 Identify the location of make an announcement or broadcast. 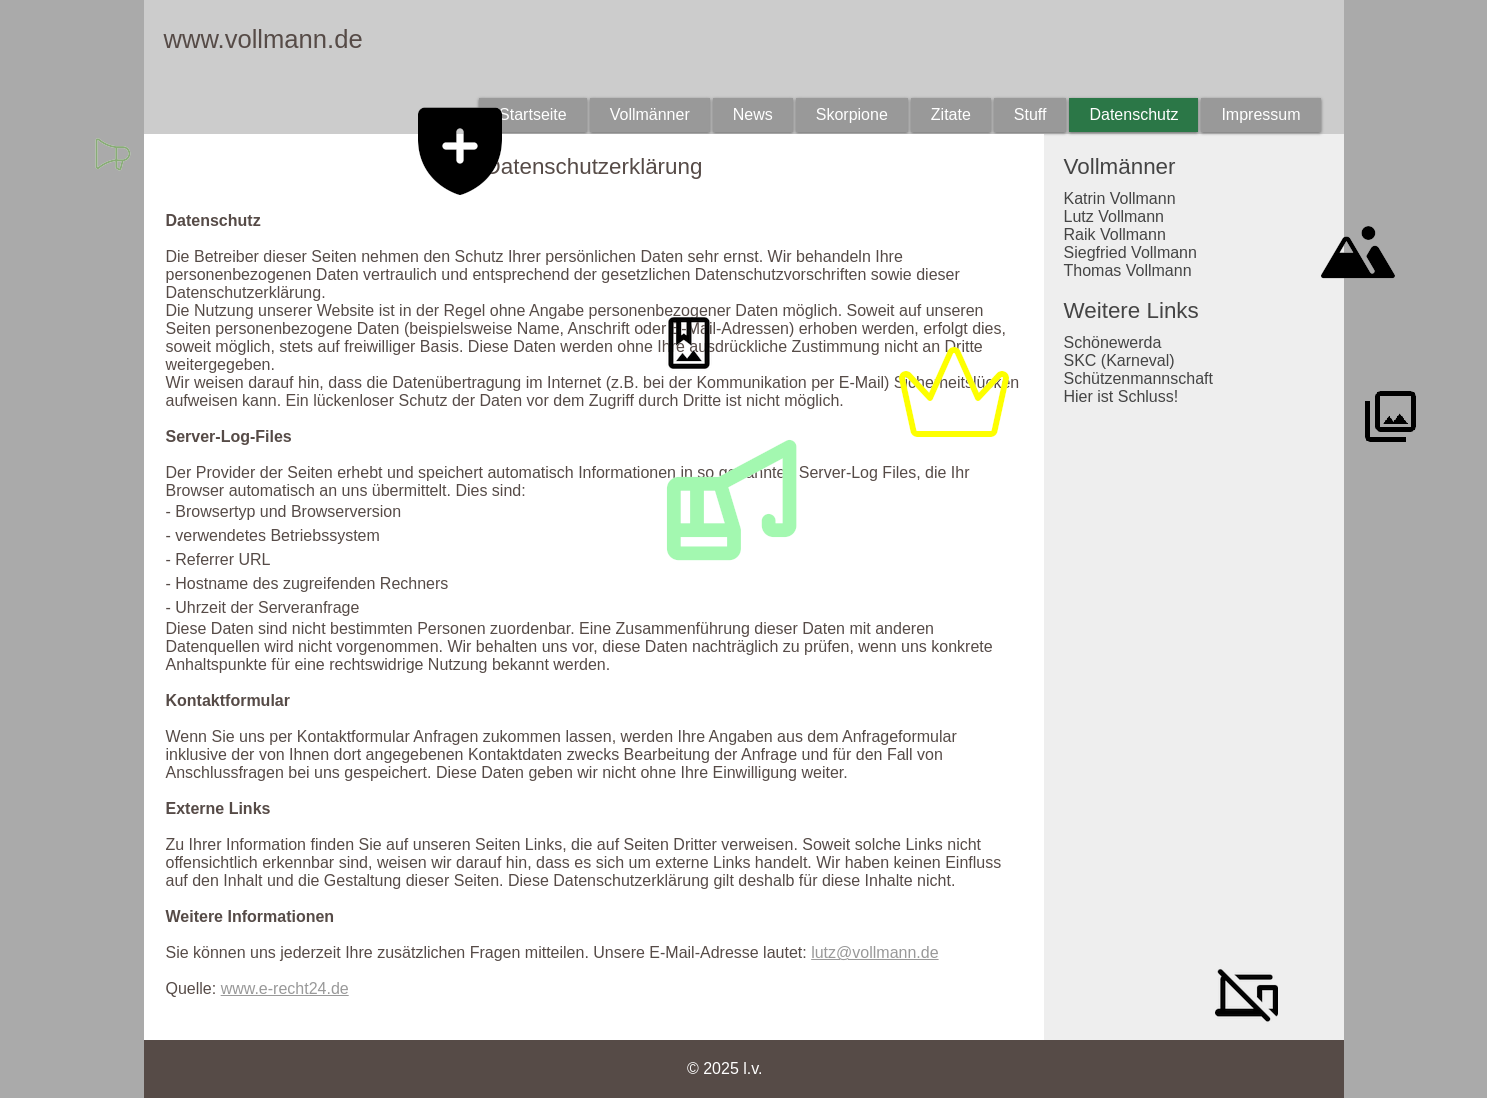
(111, 155).